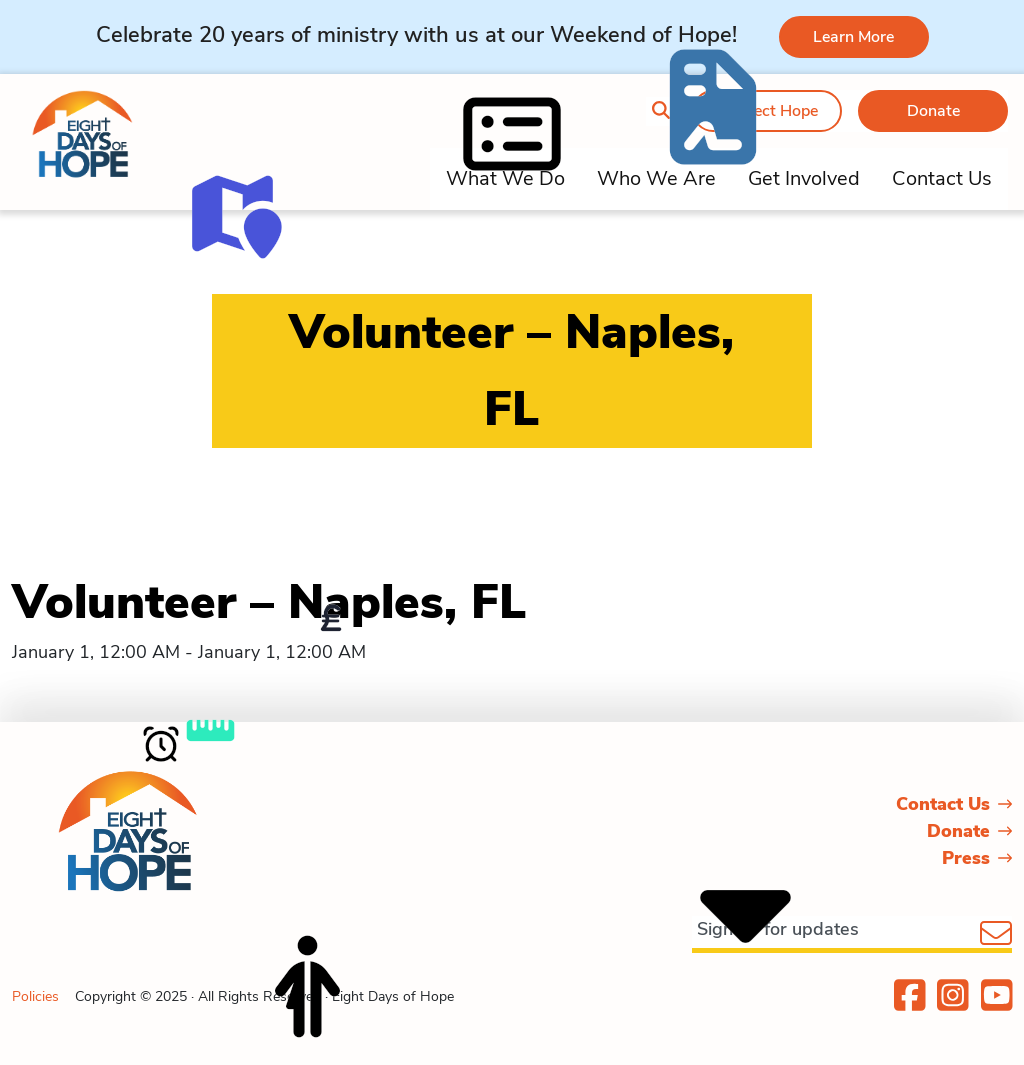  I want to click on set or manage alarms, so click(161, 744).